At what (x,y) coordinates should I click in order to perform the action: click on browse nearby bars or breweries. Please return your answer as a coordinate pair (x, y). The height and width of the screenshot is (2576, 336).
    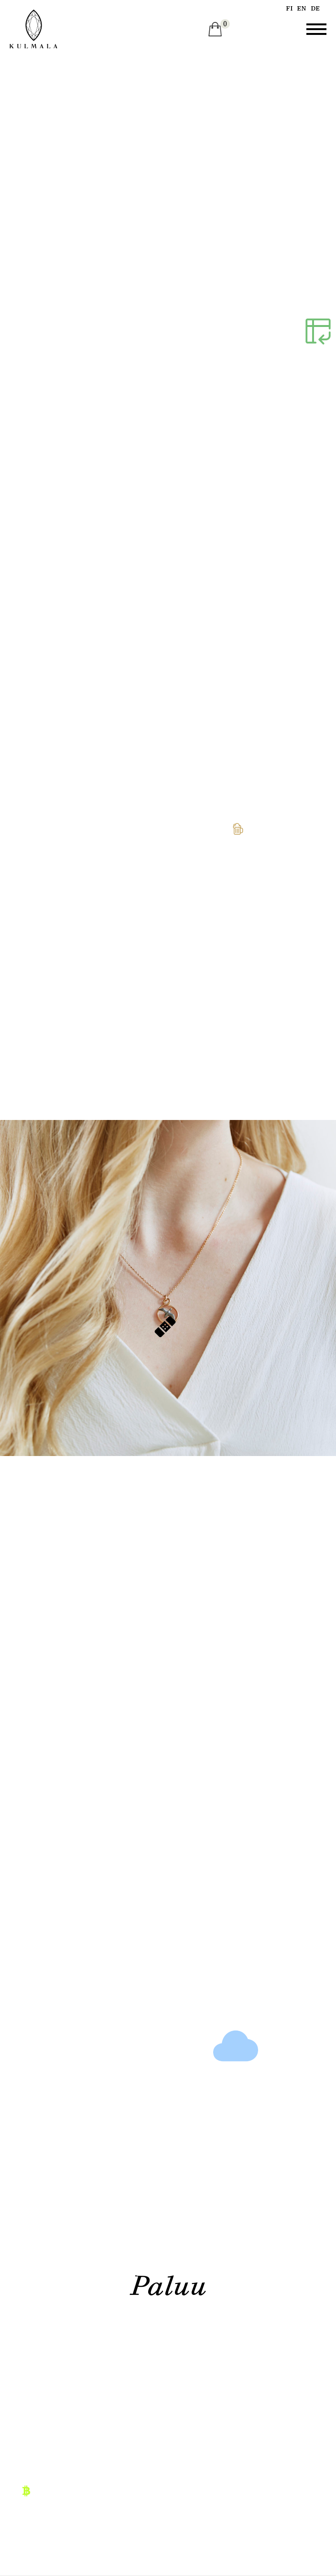
    Looking at the image, I should click on (238, 829).